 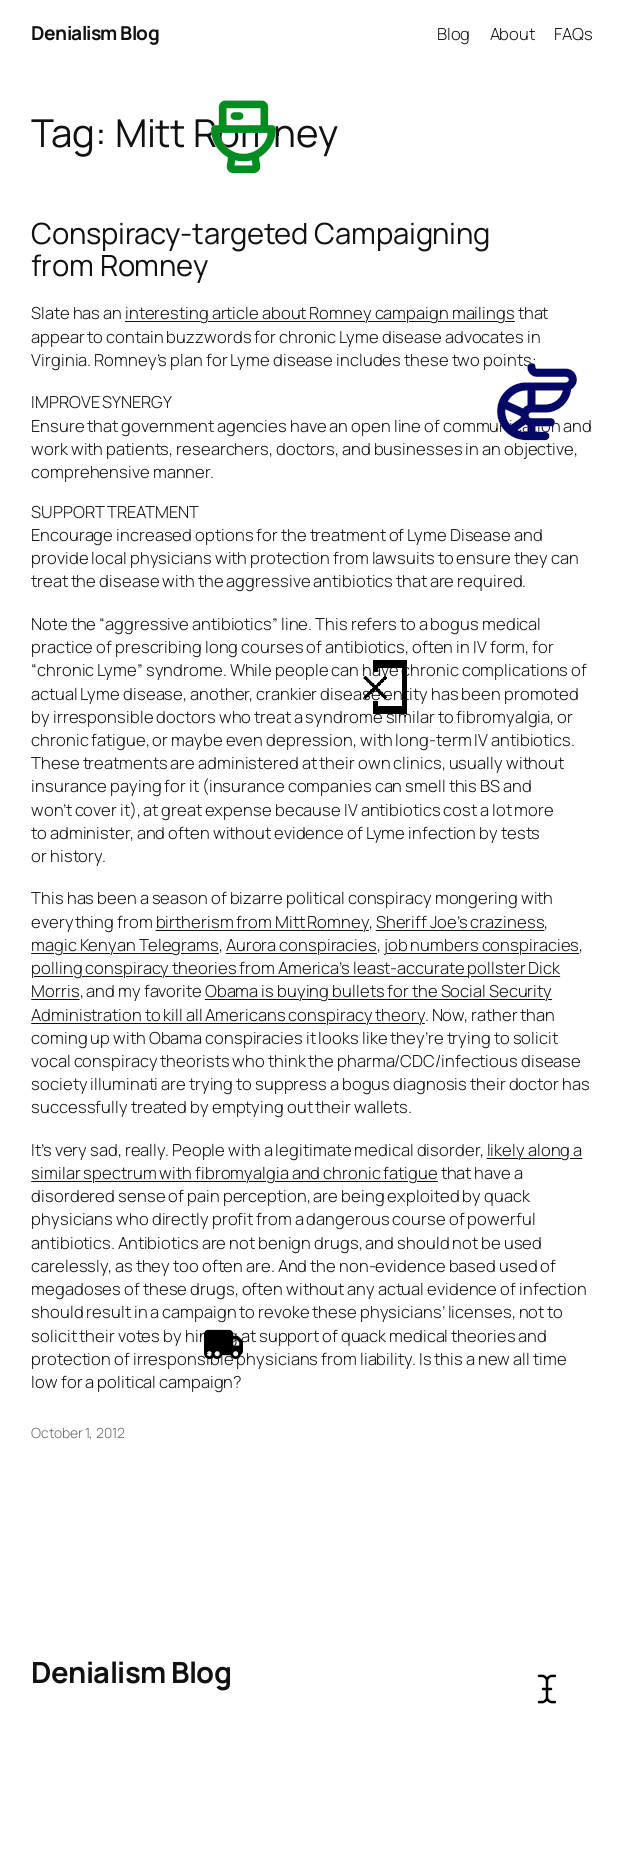 What do you see at coordinates (223, 1343) in the screenshot?
I see `track your delivery or shipment` at bounding box center [223, 1343].